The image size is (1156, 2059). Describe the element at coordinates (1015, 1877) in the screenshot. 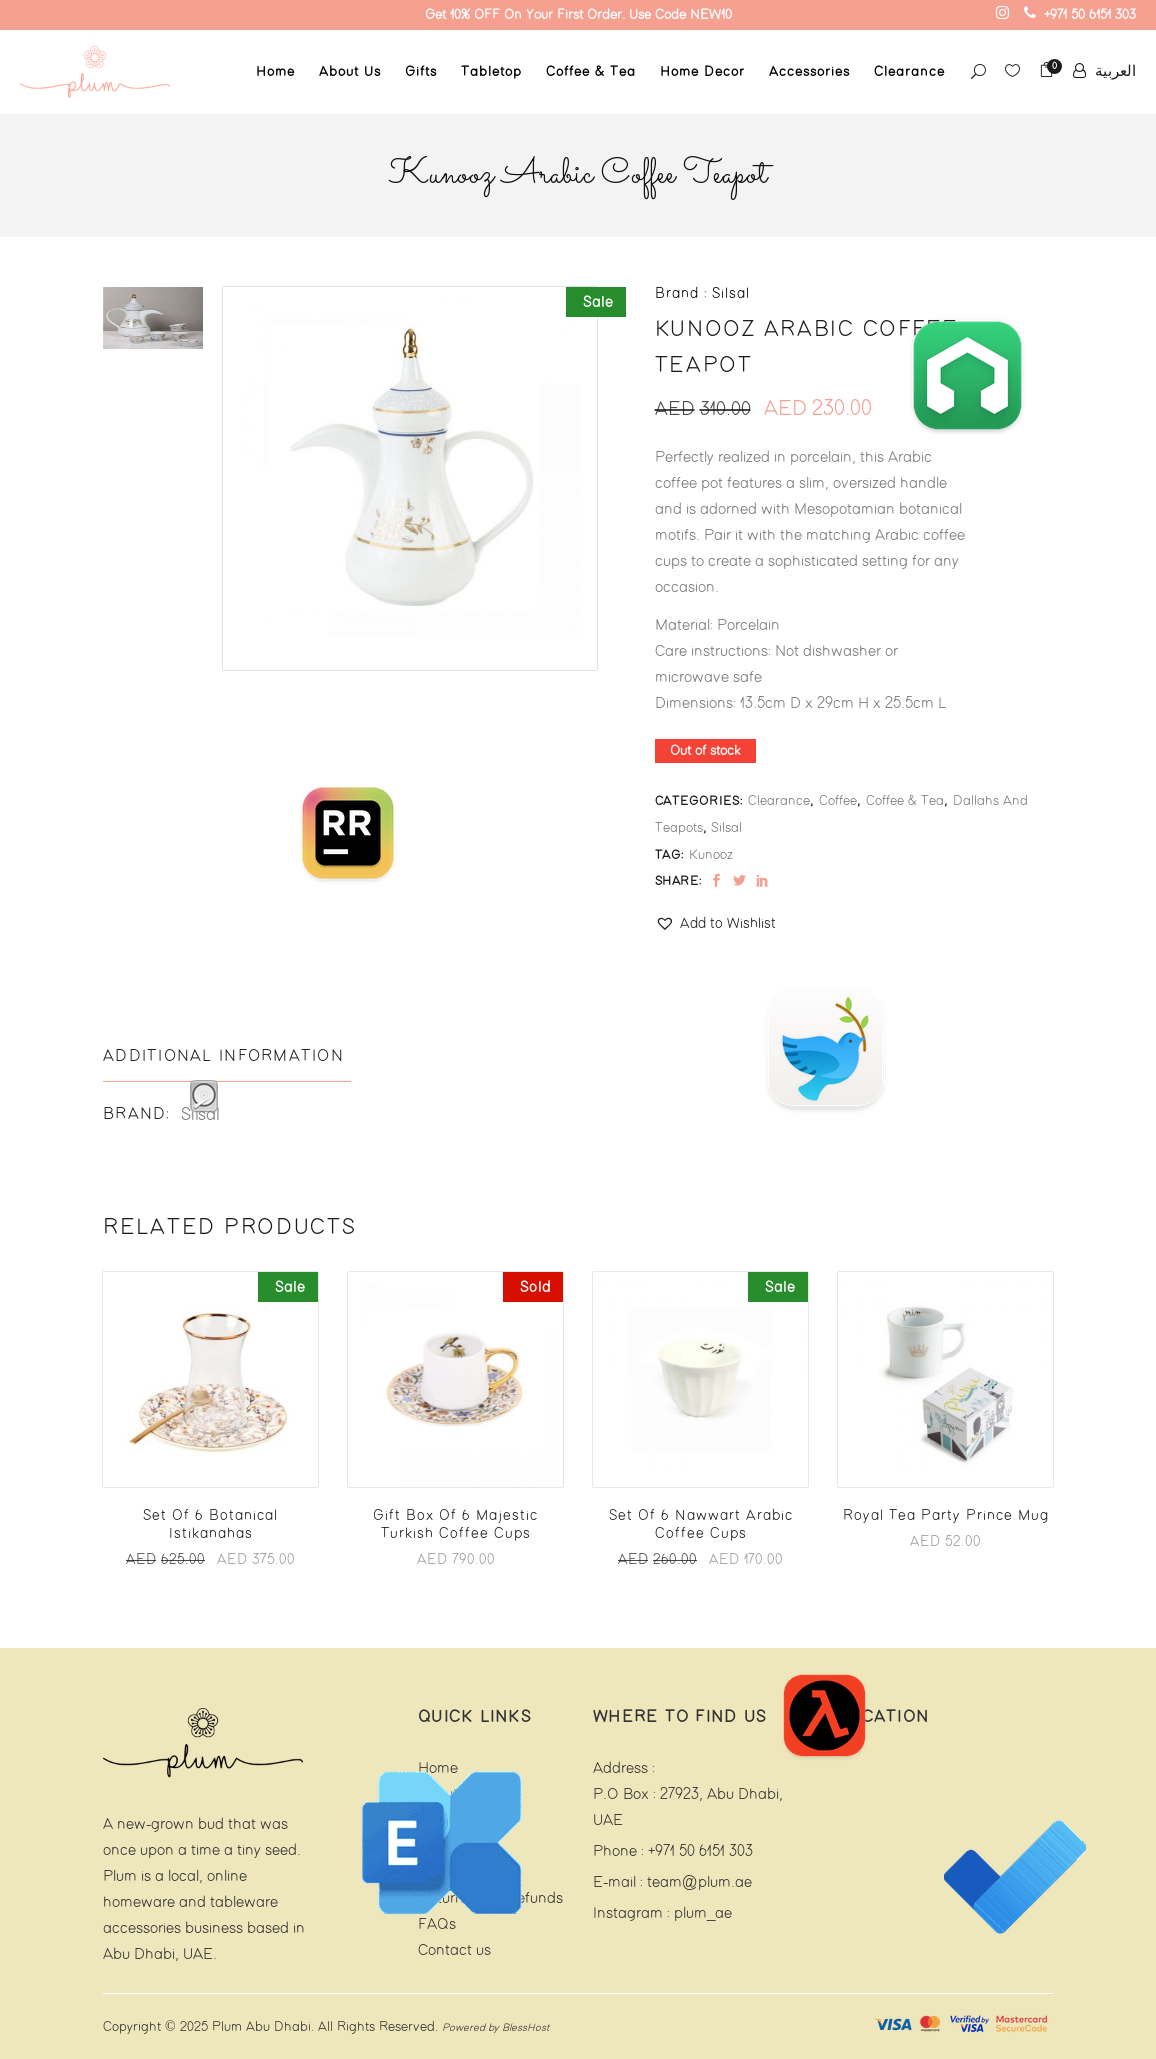

I see `open the tasks app` at that location.